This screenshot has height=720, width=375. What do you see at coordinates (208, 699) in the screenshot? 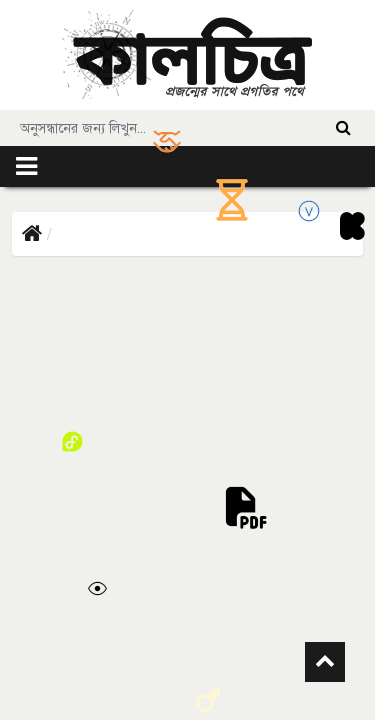
I see `indicates transgender or non-binary gender identity option` at bounding box center [208, 699].